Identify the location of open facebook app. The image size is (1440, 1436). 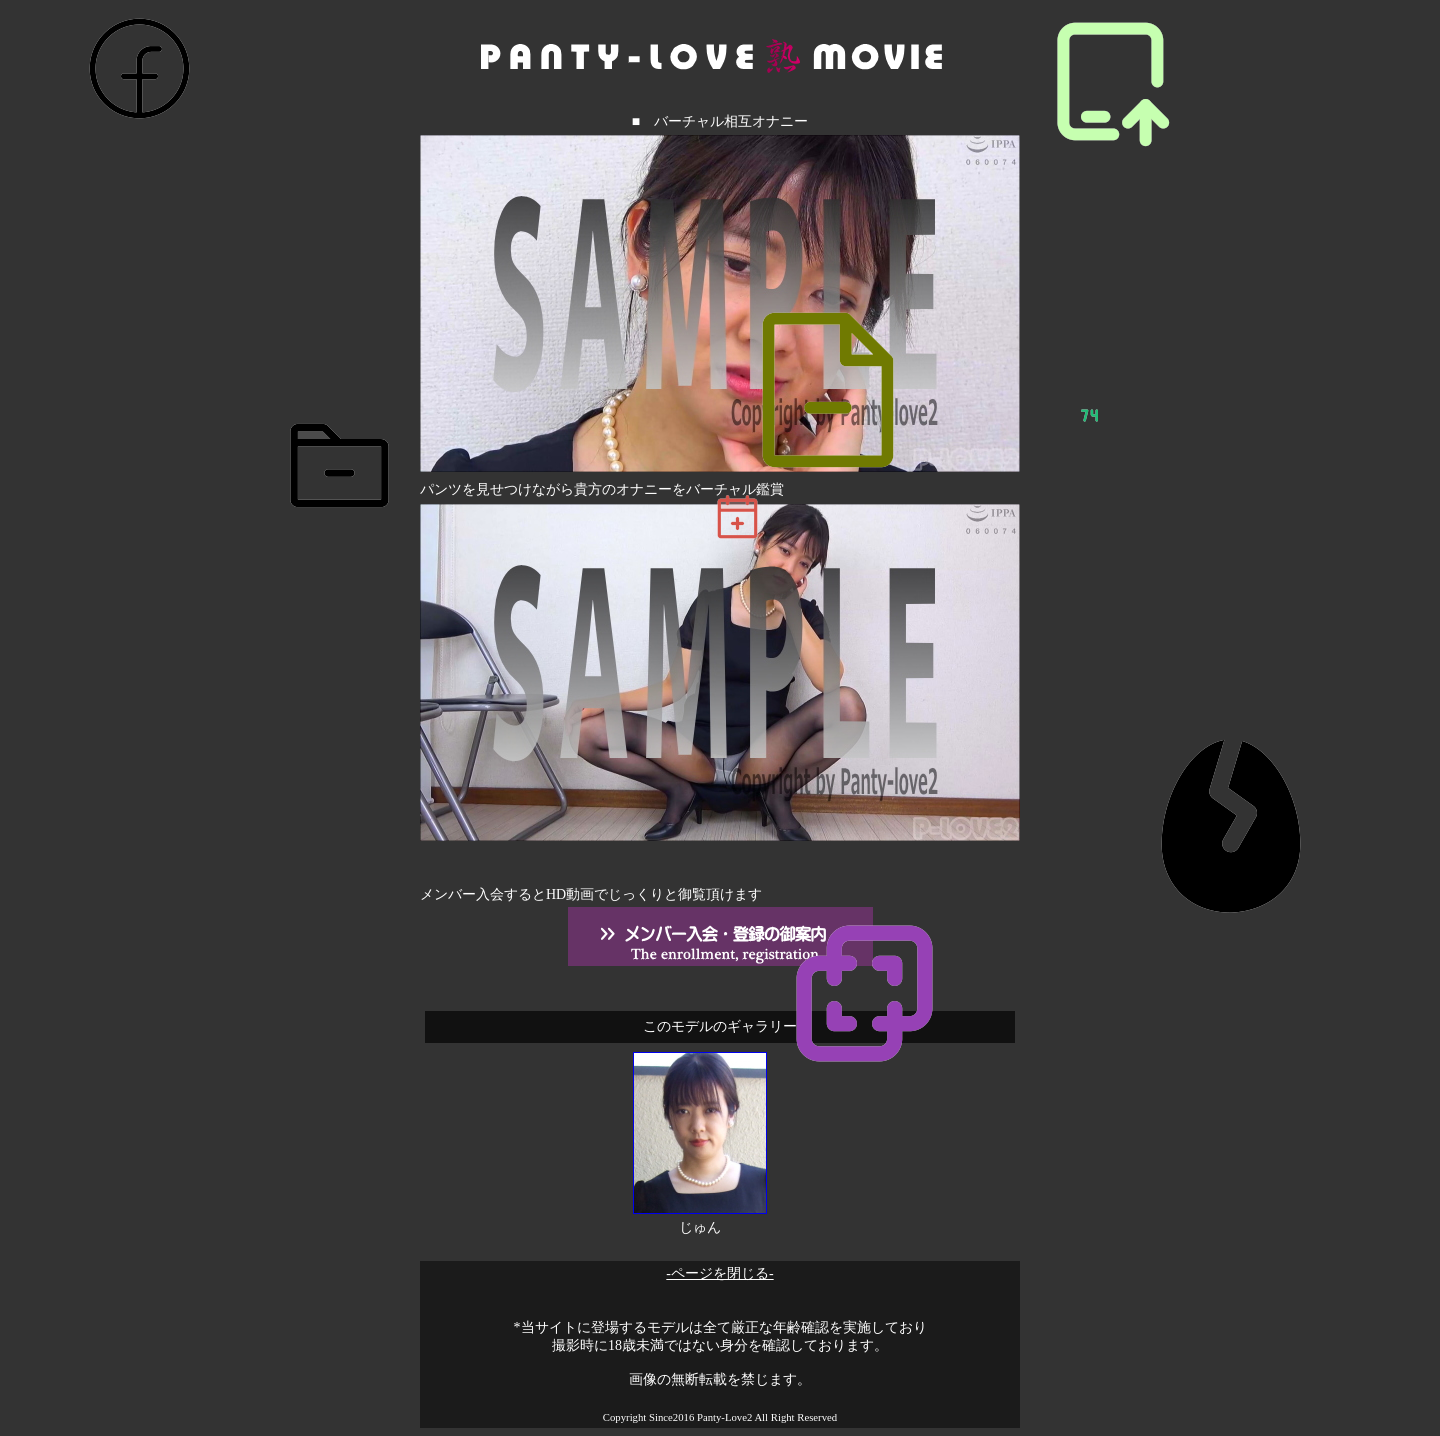
(139, 68).